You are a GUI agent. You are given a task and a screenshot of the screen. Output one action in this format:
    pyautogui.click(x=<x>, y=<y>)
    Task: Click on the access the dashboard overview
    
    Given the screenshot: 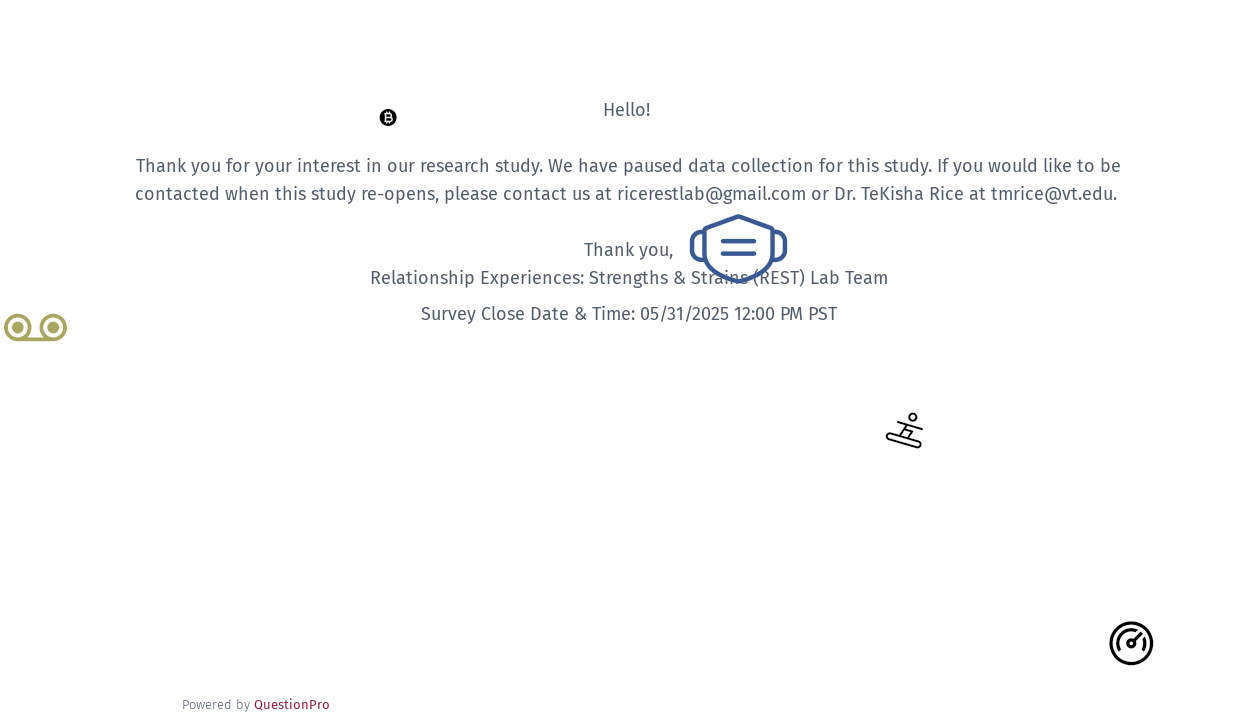 What is the action you would take?
    pyautogui.click(x=1133, y=645)
    